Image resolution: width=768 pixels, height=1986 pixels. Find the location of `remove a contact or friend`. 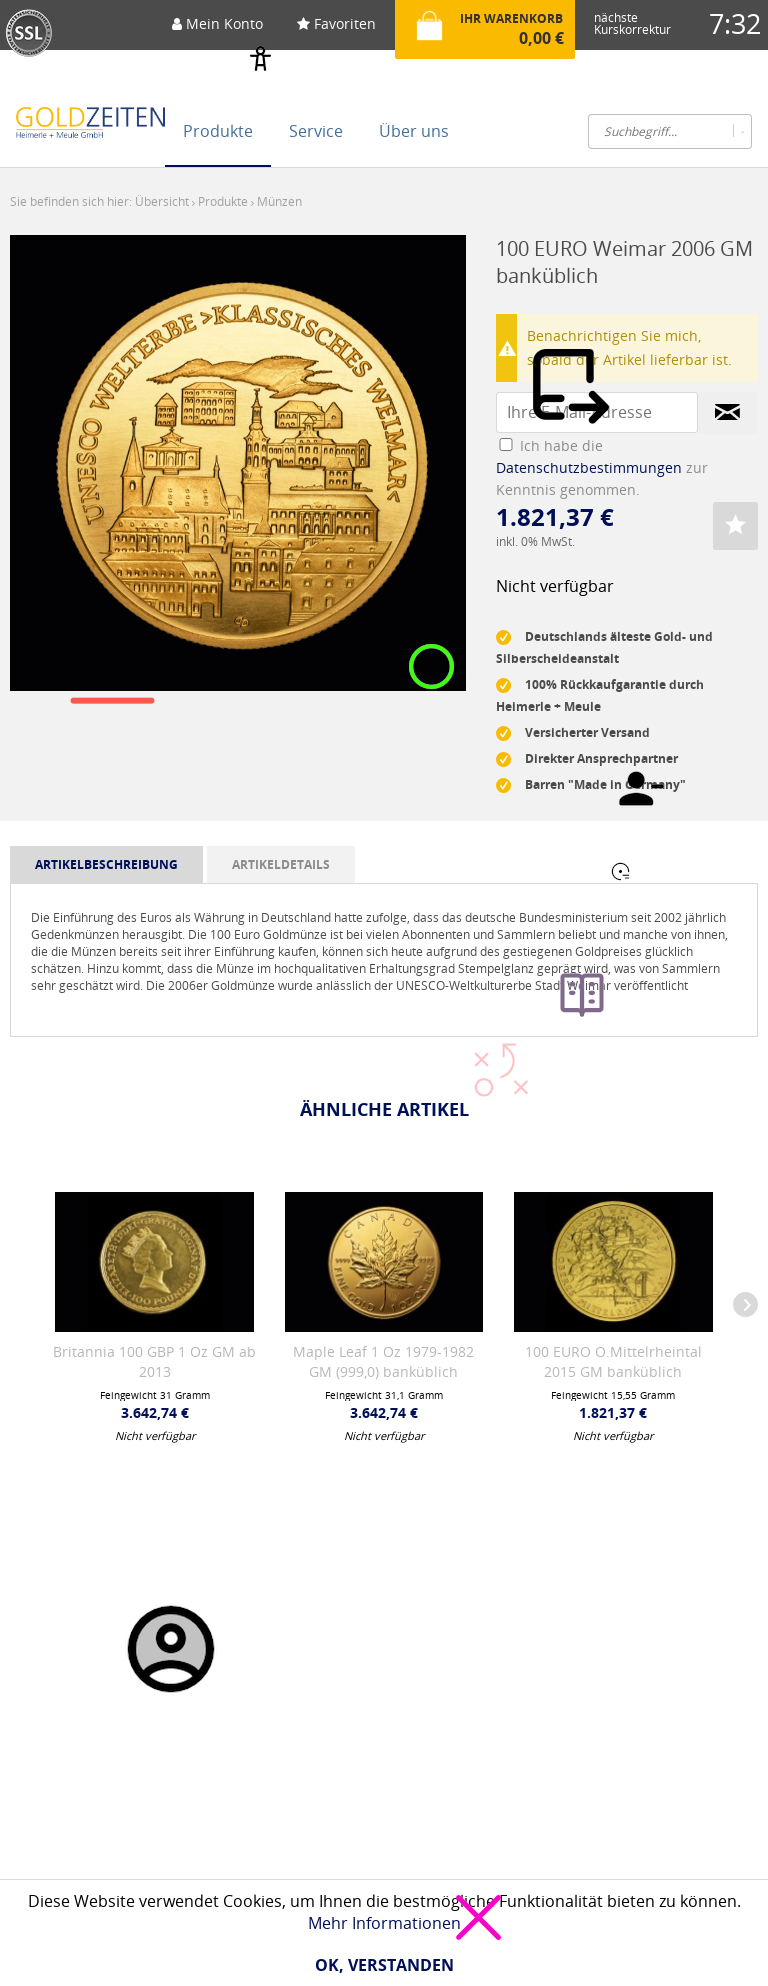

remove a contact or friend is located at coordinates (640, 788).